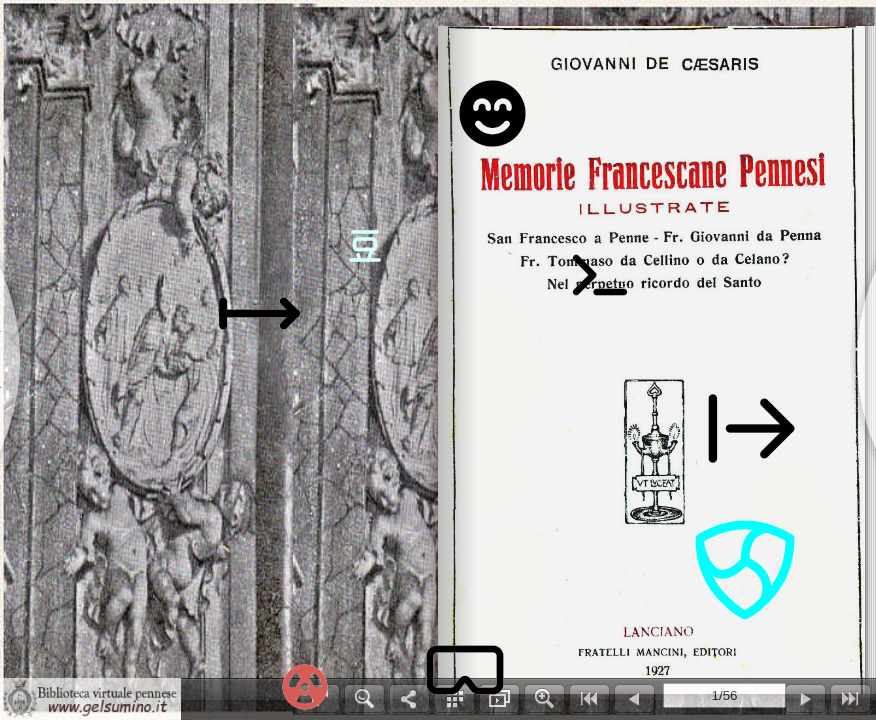  What do you see at coordinates (305, 687) in the screenshot?
I see `indicates radioactive or hazardous material warning` at bounding box center [305, 687].